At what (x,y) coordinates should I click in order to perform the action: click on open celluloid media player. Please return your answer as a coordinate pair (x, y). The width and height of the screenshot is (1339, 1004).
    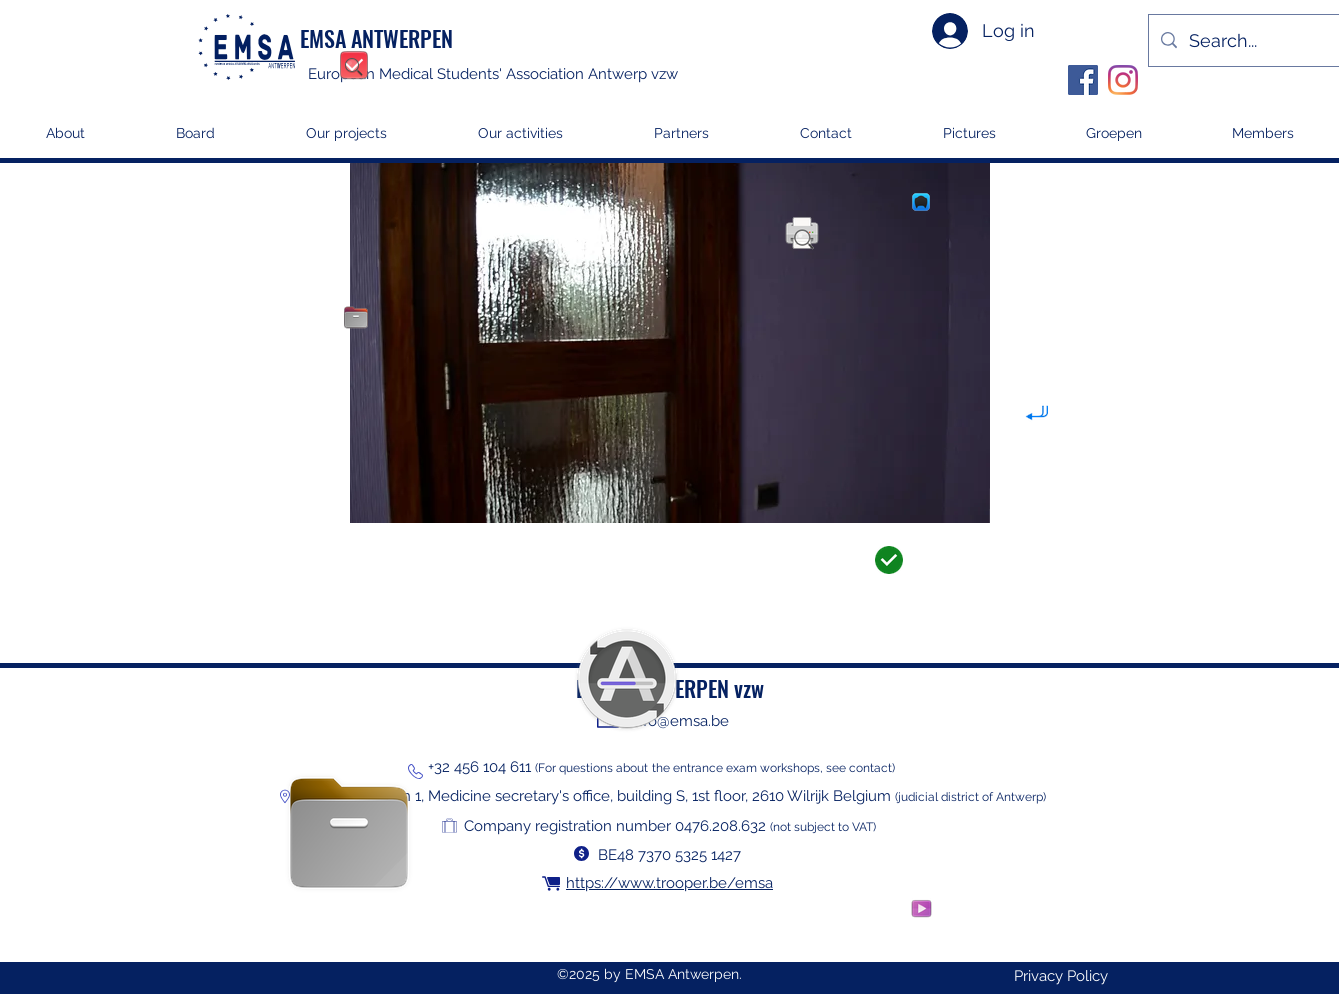
    Looking at the image, I should click on (921, 908).